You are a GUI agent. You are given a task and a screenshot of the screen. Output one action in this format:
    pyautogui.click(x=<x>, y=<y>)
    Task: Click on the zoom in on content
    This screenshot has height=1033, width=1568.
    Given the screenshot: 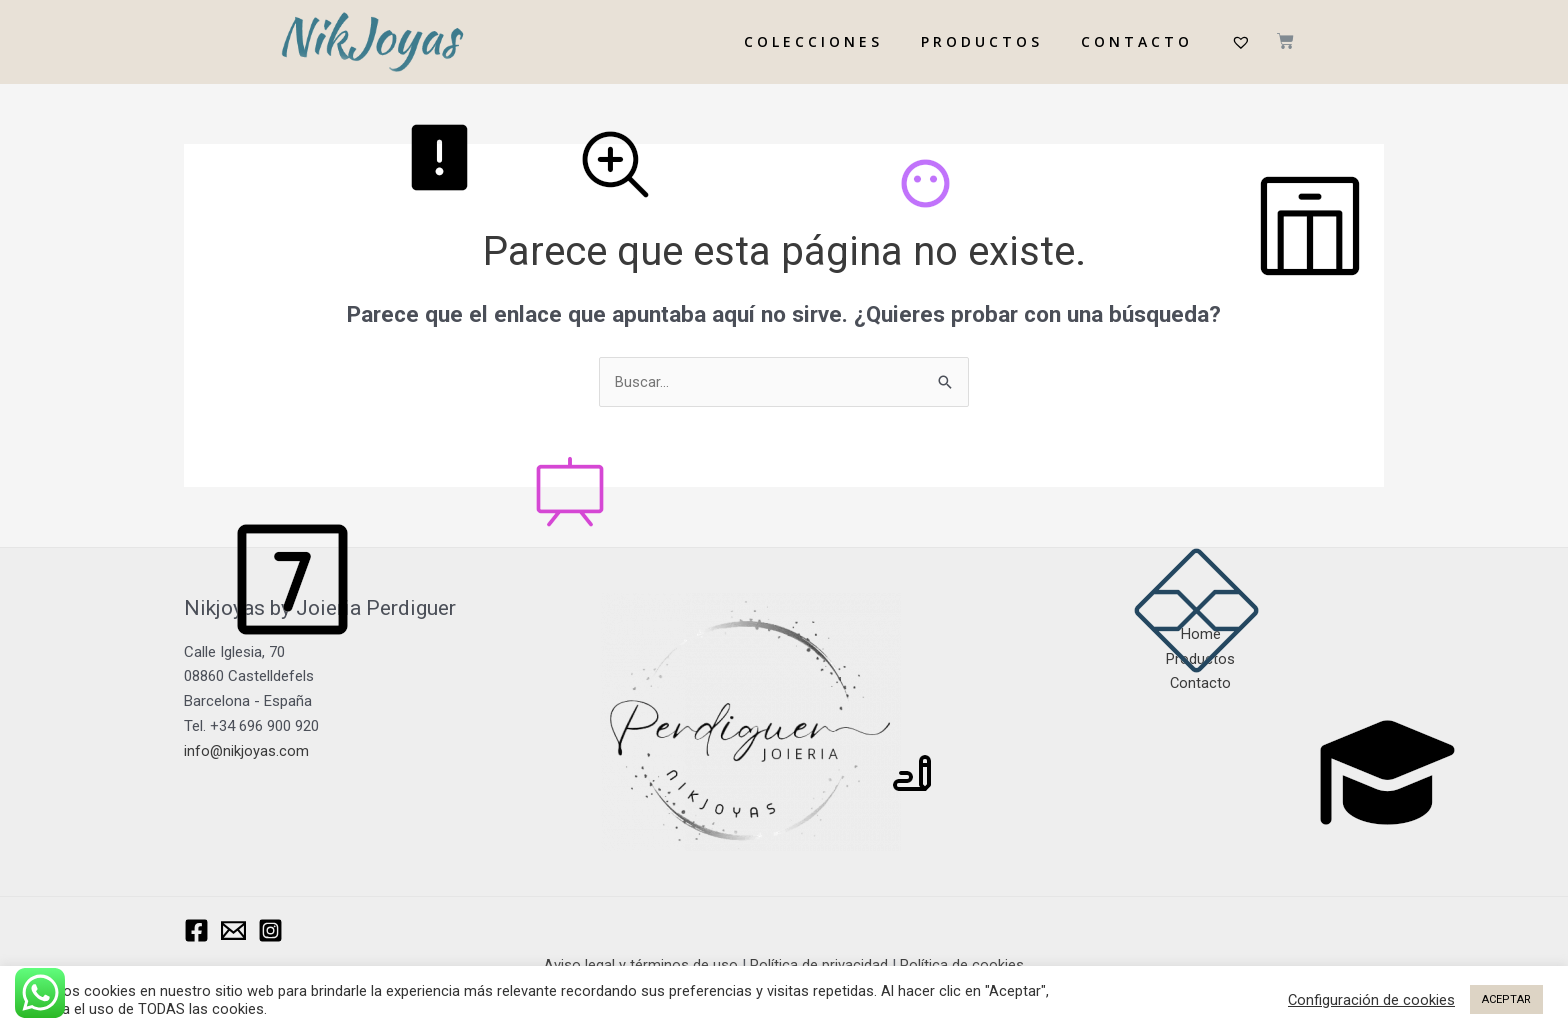 What is the action you would take?
    pyautogui.click(x=615, y=164)
    